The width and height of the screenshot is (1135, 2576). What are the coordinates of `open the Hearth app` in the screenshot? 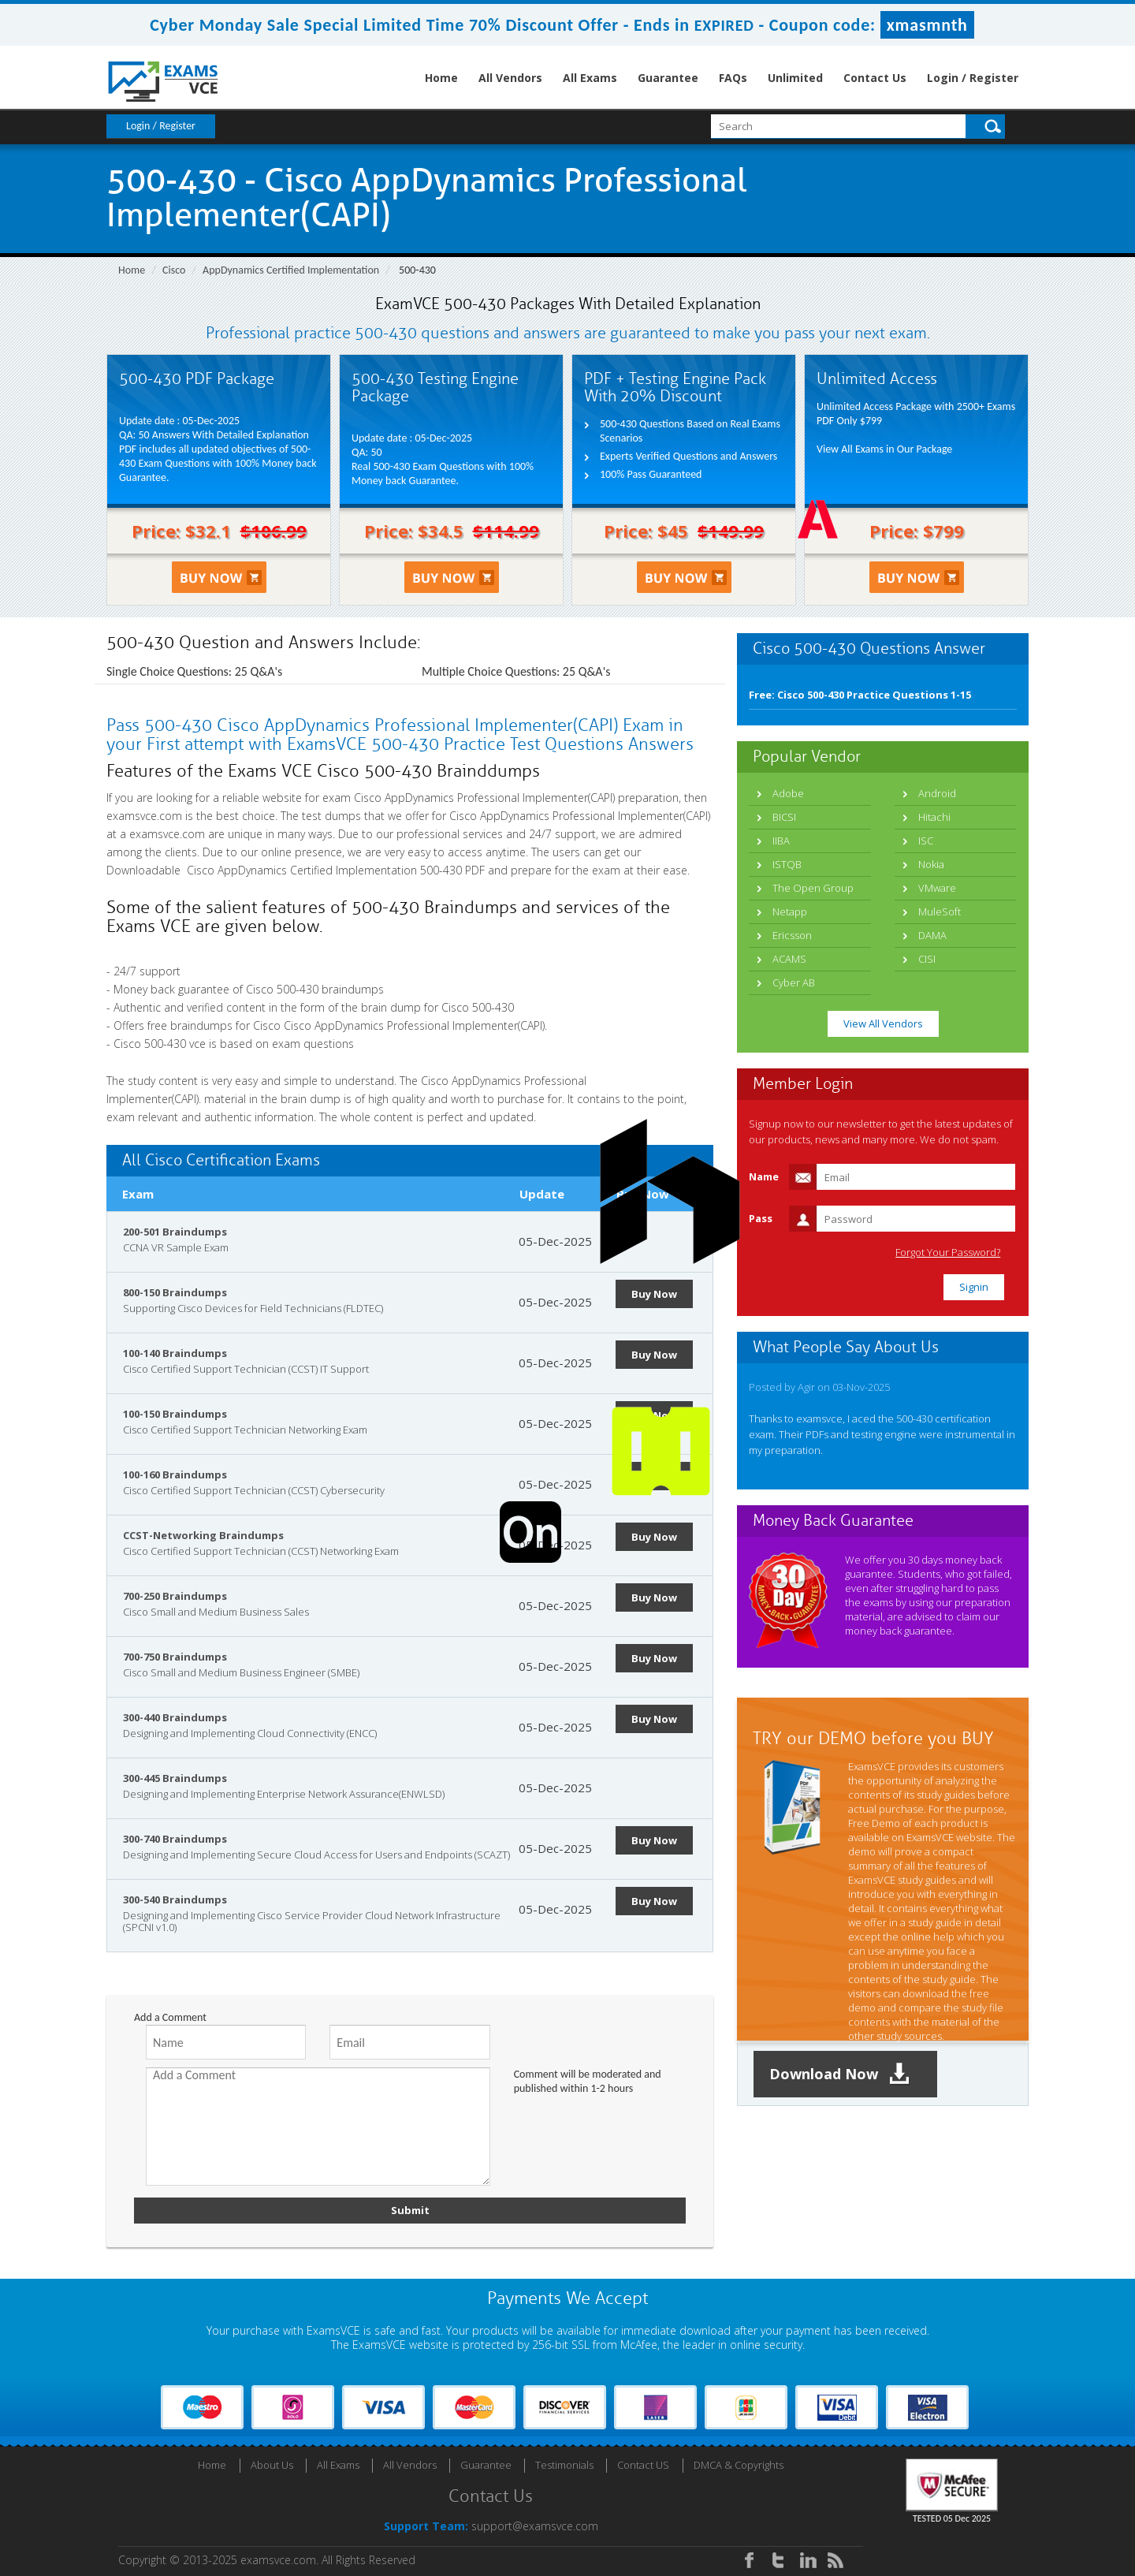 It's located at (670, 1191).